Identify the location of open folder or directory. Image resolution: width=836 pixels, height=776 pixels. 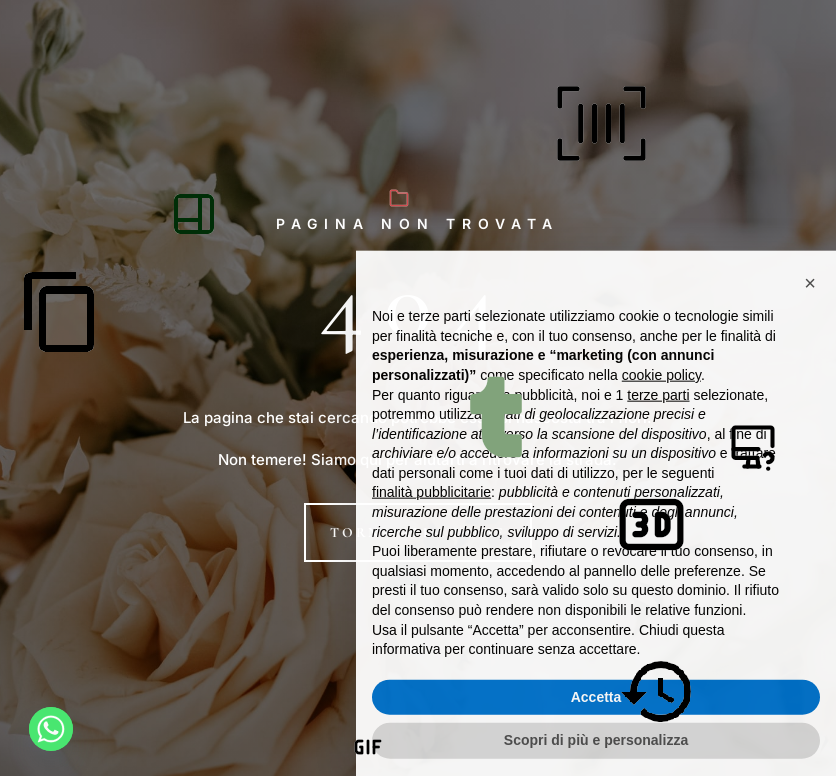
(399, 198).